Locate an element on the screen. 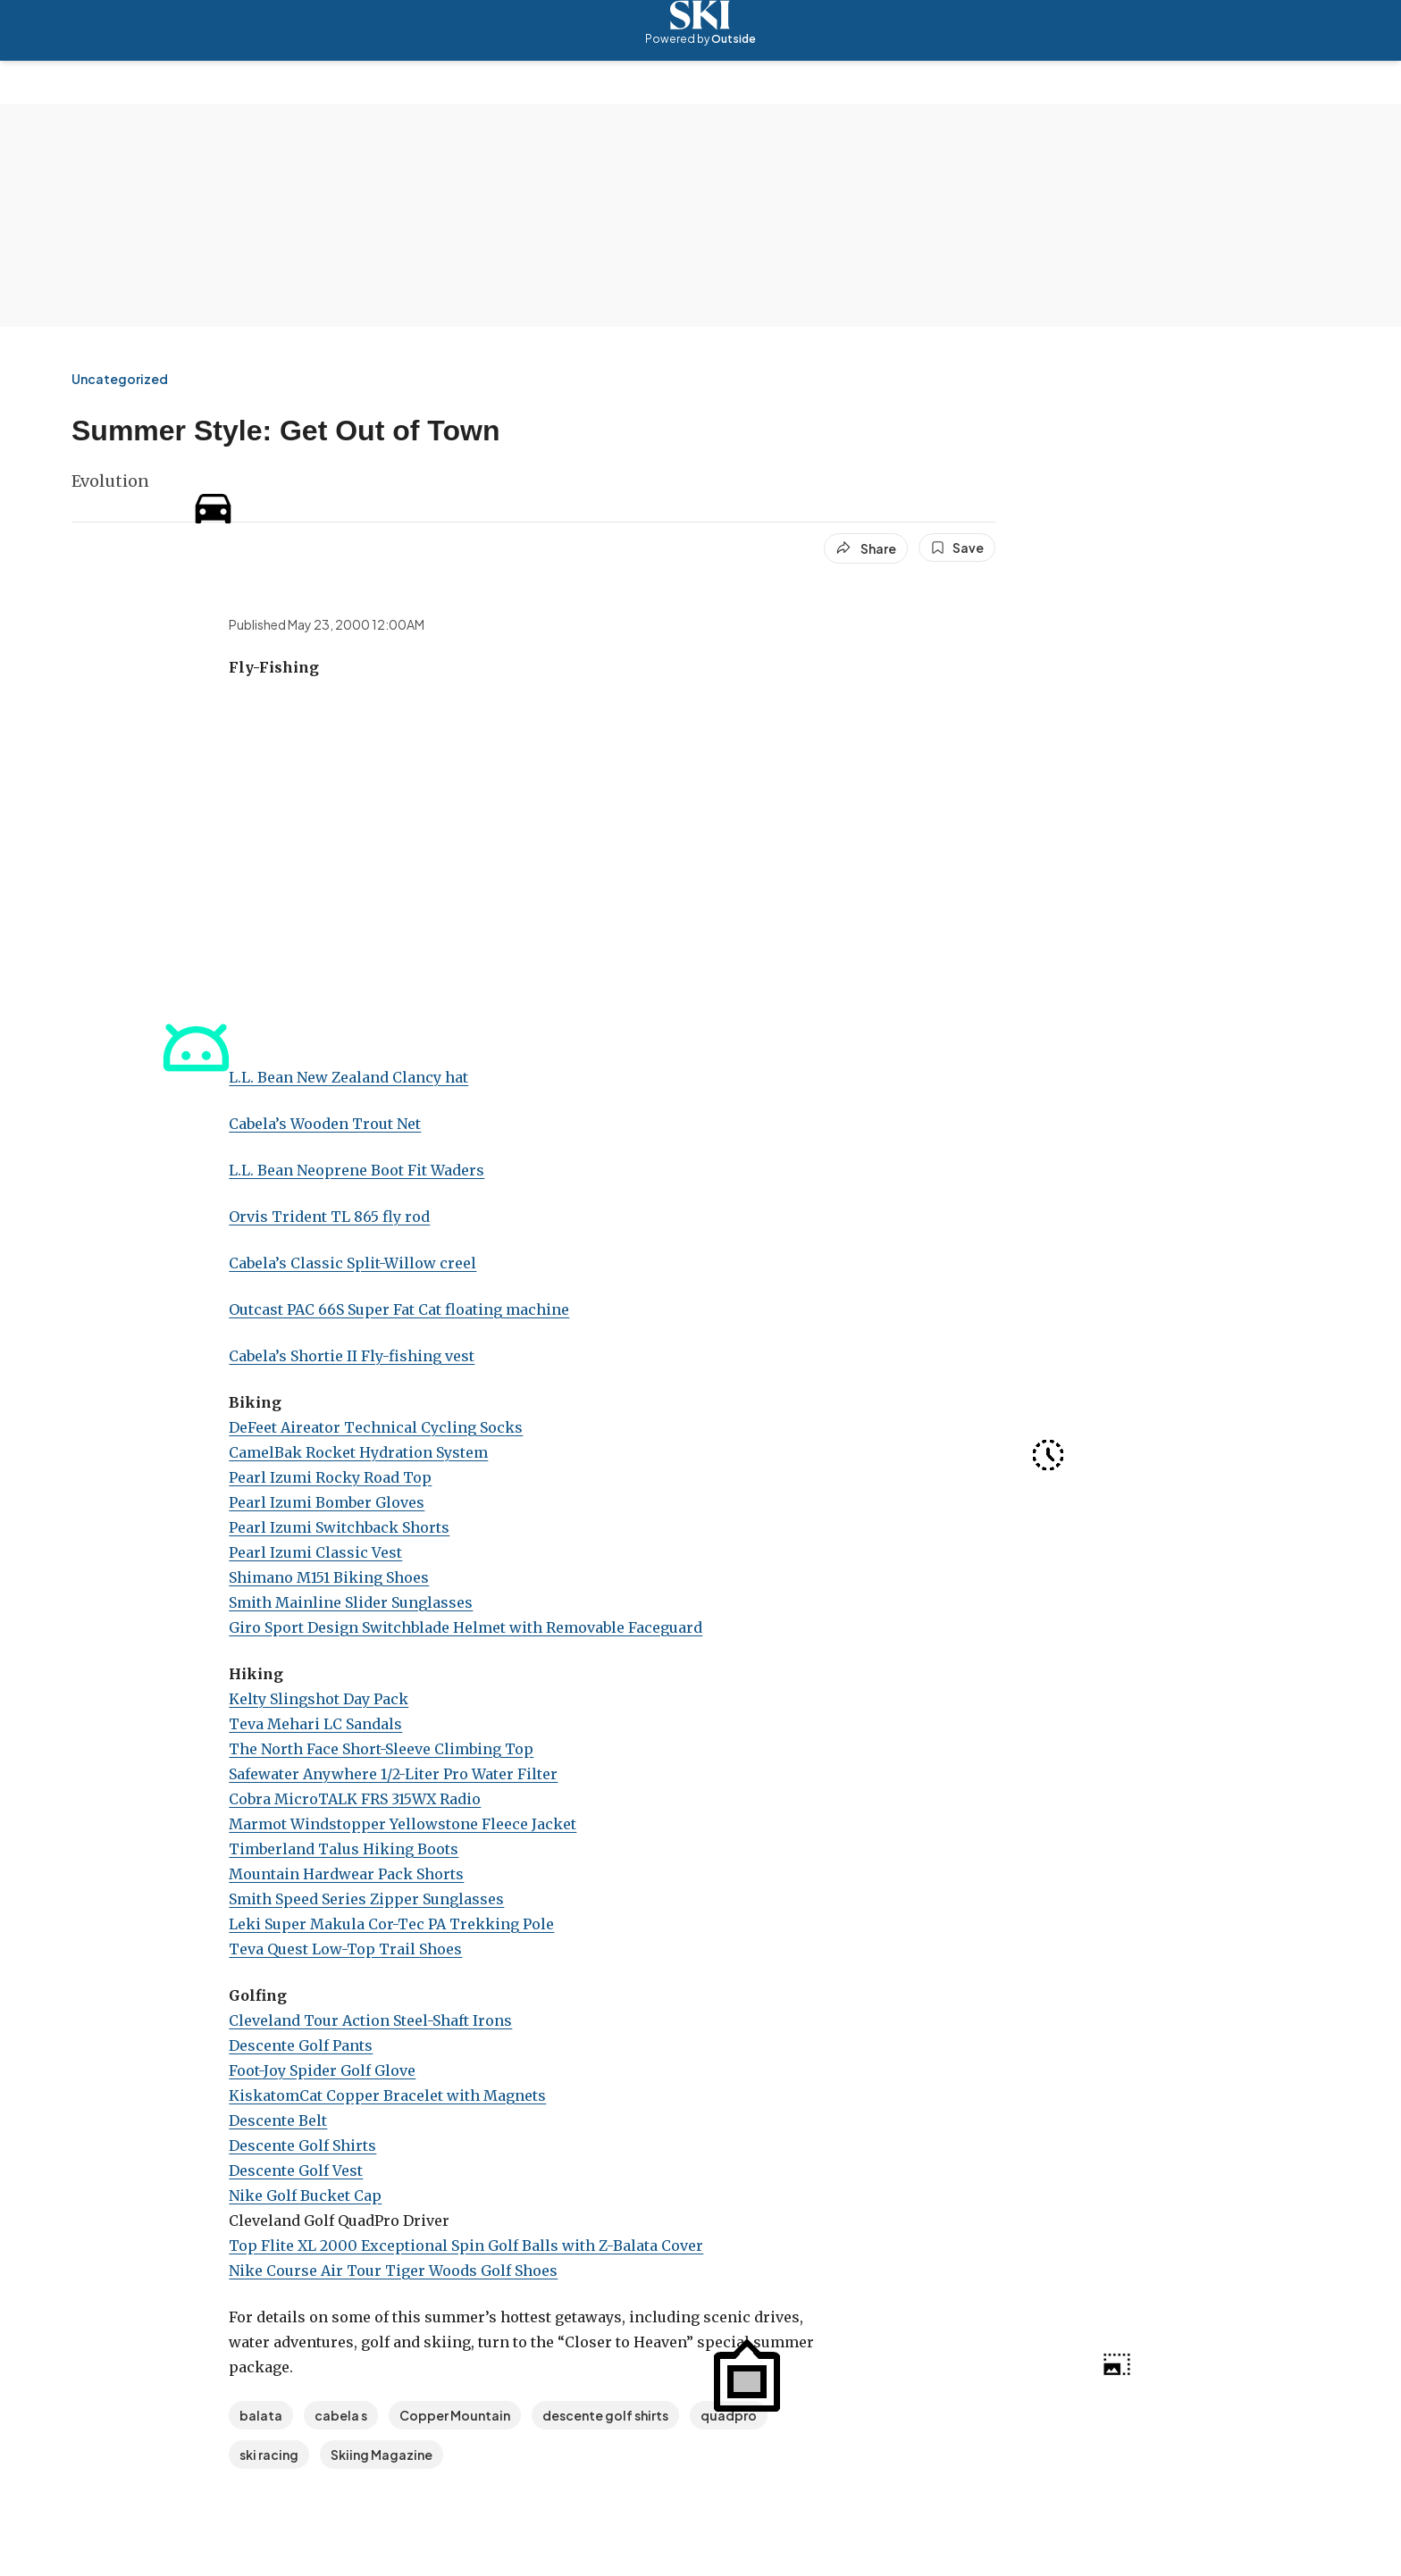  access vehicle or car-related settings is located at coordinates (213, 508).